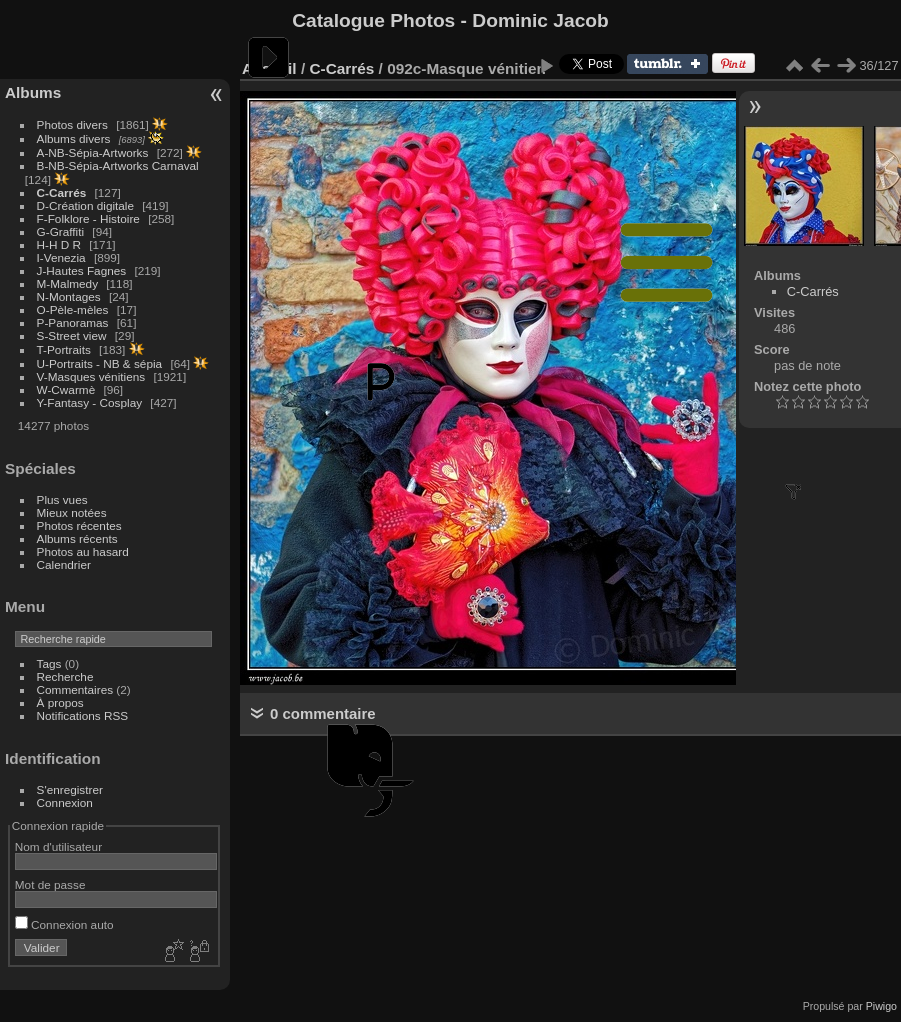  What do you see at coordinates (381, 382) in the screenshot?
I see `indicates parking availability or location` at bounding box center [381, 382].